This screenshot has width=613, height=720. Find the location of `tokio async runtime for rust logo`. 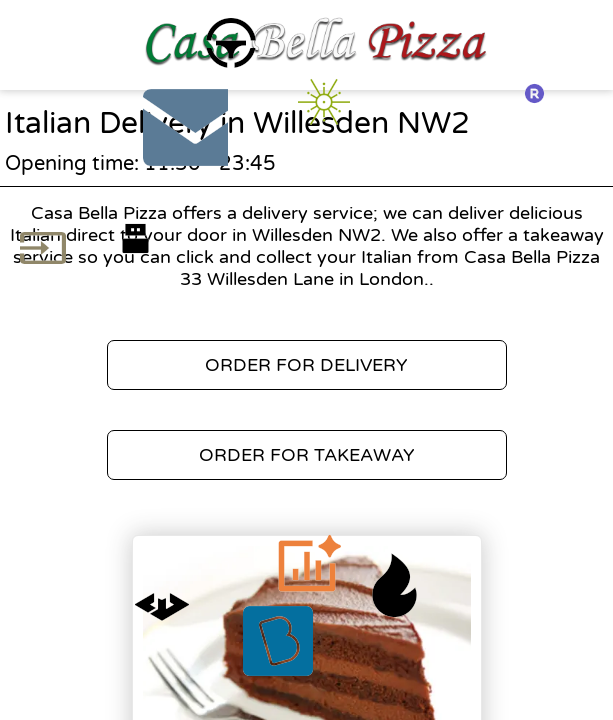

tokio async runtime for rust logo is located at coordinates (324, 102).